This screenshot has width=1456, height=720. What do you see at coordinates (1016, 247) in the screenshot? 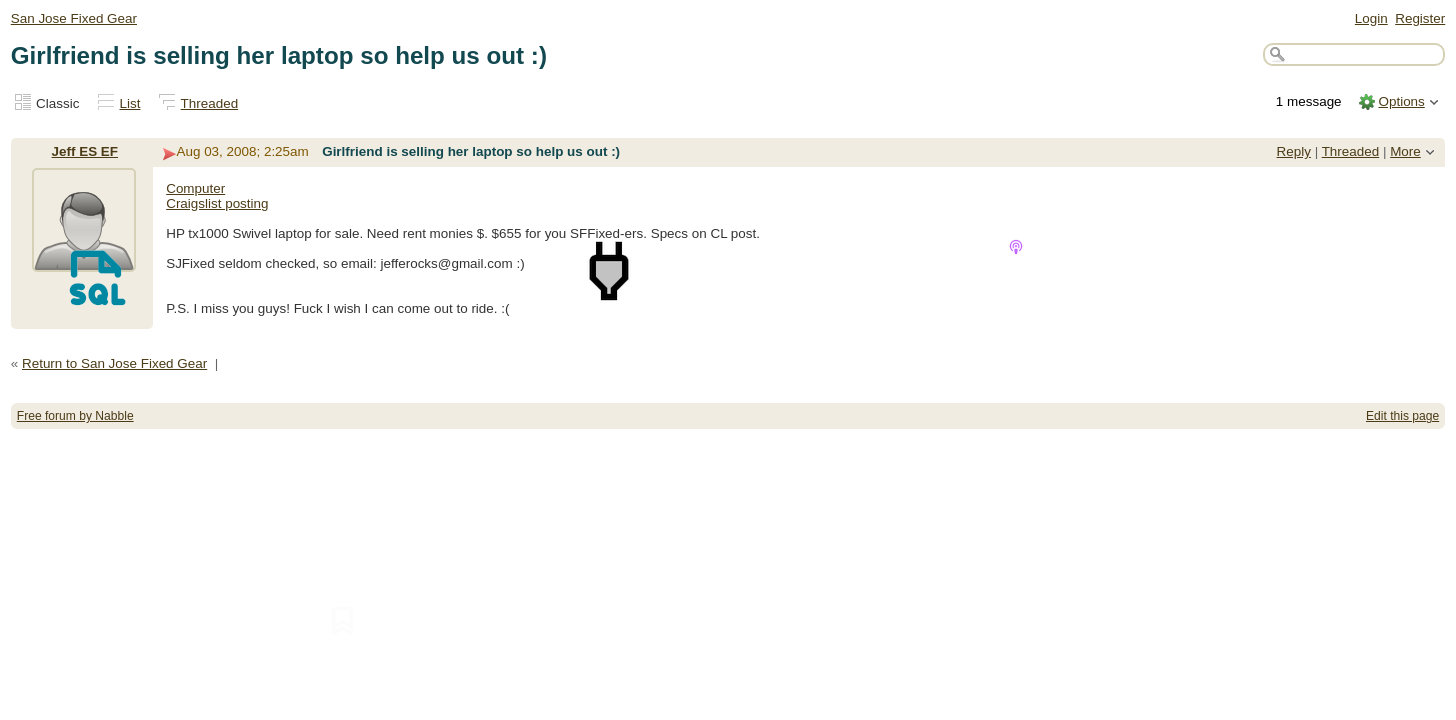
I see `access podcast library` at bounding box center [1016, 247].